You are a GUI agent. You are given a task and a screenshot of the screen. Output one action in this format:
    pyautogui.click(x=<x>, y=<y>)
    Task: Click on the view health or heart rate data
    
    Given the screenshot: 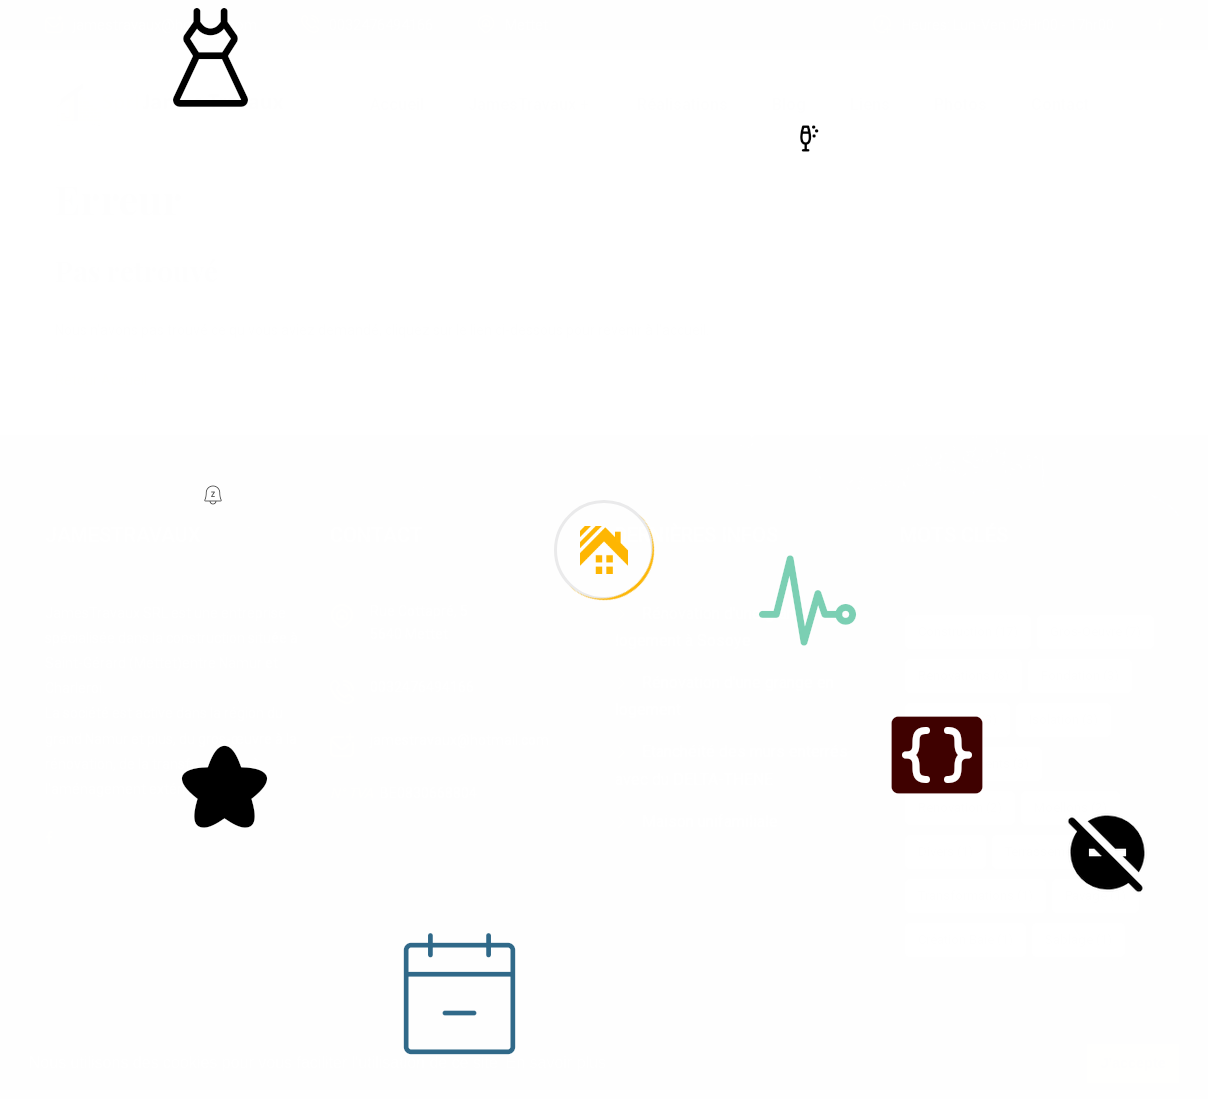 What is the action you would take?
    pyautogui.click(x=807, y=600)
    